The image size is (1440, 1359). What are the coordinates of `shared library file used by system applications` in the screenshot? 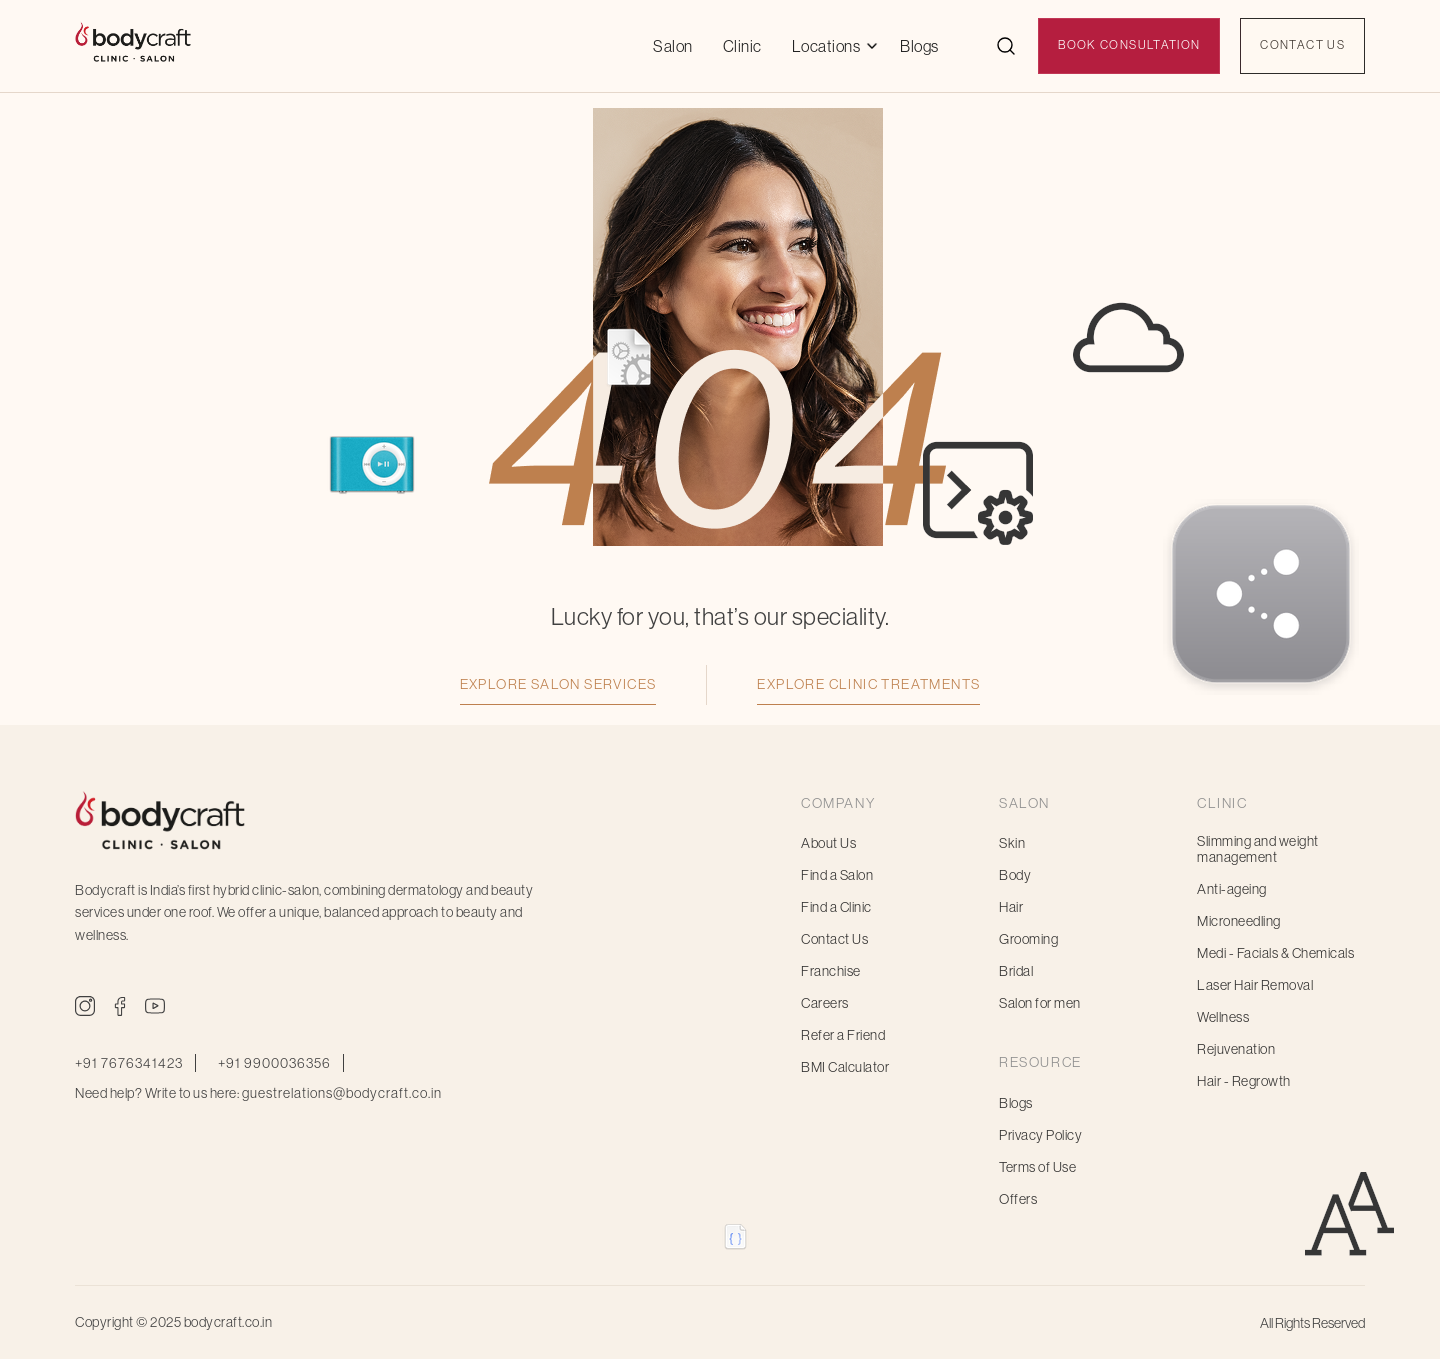 It's located at (629, 358).